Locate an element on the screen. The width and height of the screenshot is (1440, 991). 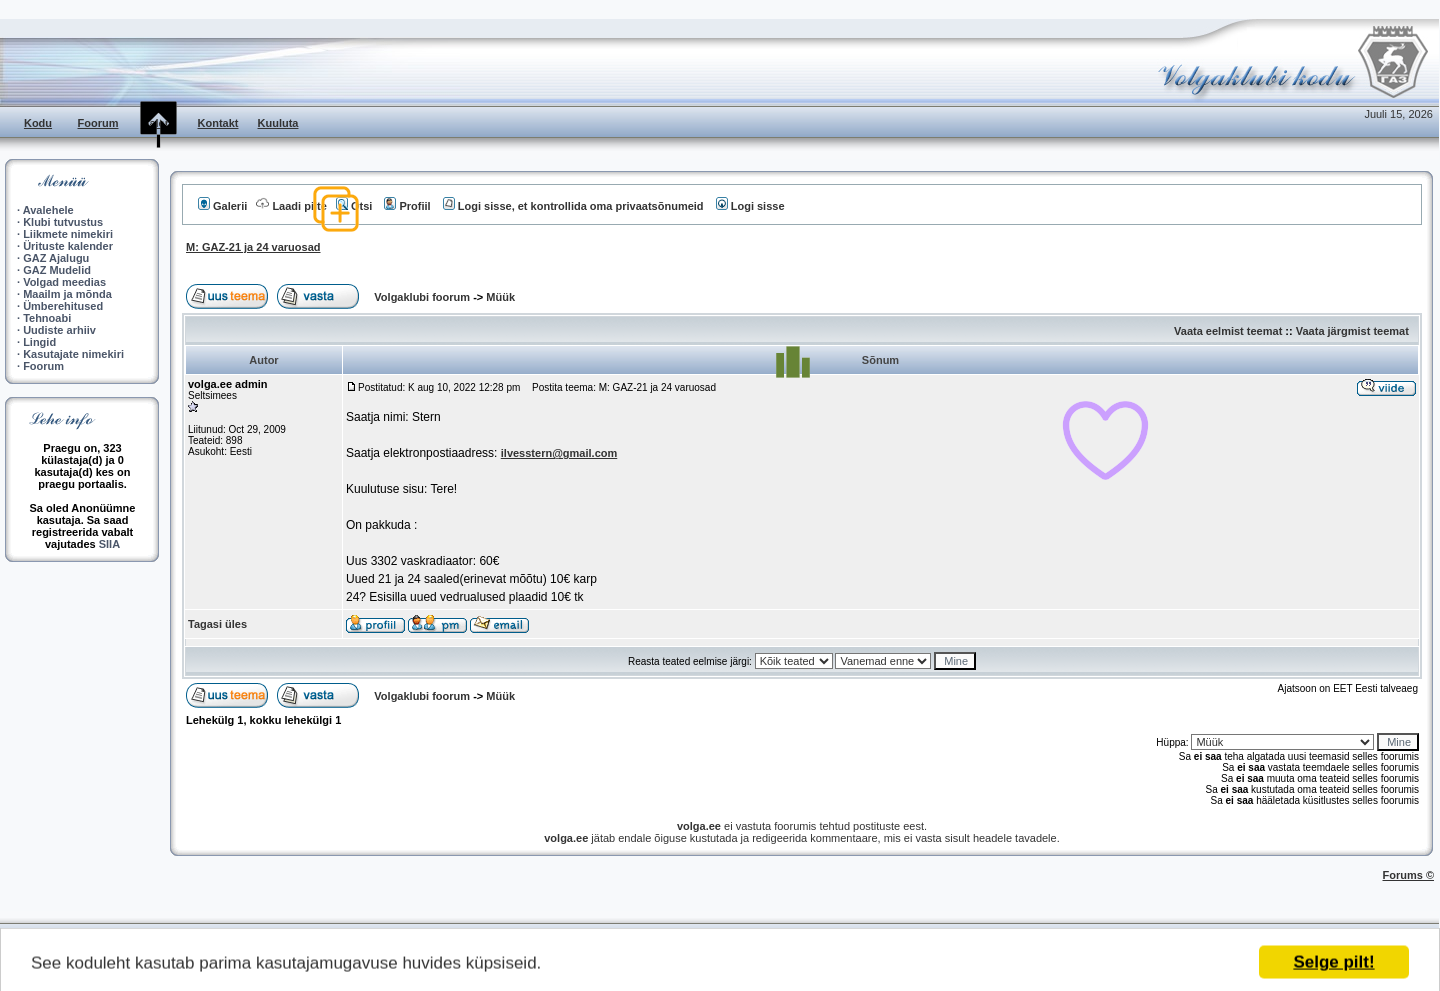
add item to favorites is located at coordinates (1105, 440).